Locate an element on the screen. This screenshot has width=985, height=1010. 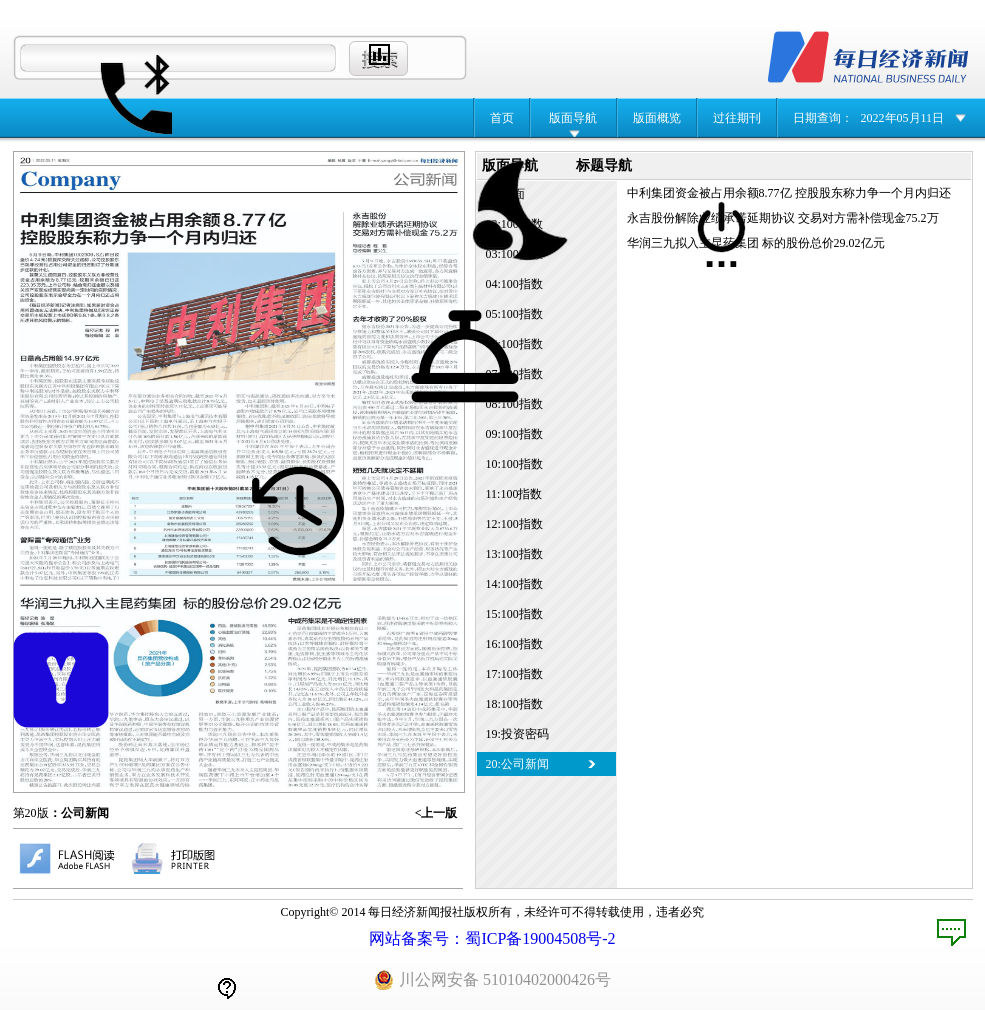
undo or revert to a previous state is located at coordinates (300, 511).